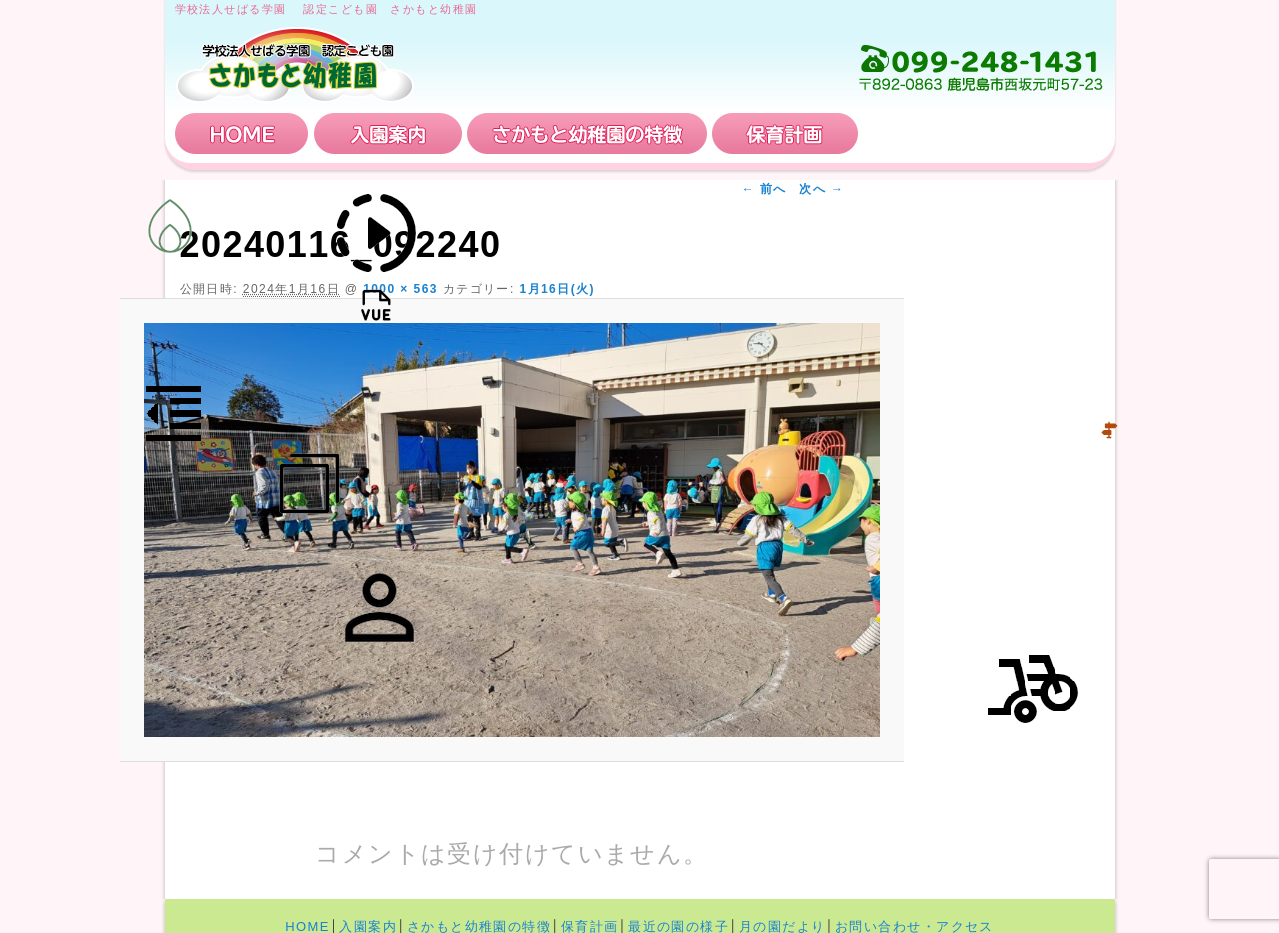  What do you see at coordinates (1033, 689) in the screenshot?
I see `view bike and scooter rental options` at bounding box center [1033, 689].